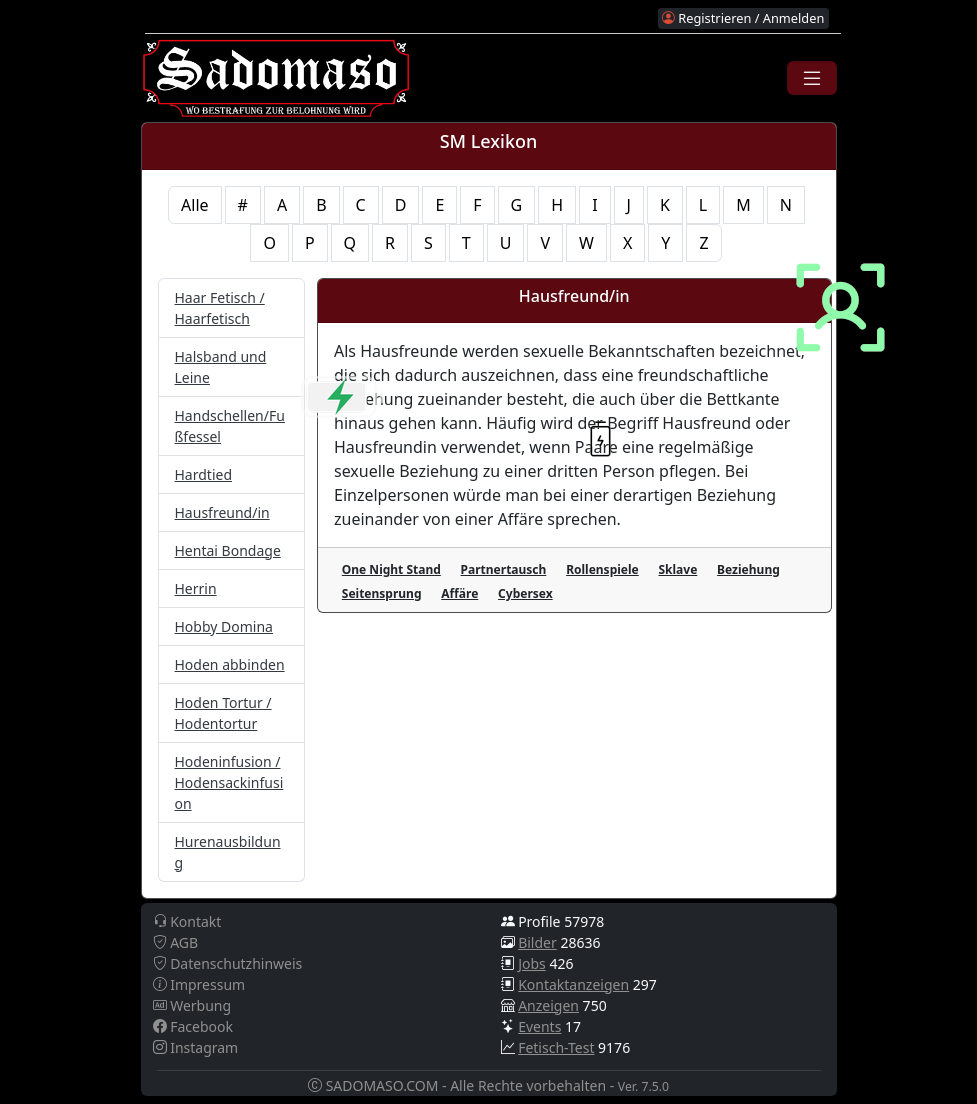 This screenshot has height=1104, width=977. Describe the element at coordinates (600, 439) in the screenshot. I see `indicates device is currently charging` at that location.